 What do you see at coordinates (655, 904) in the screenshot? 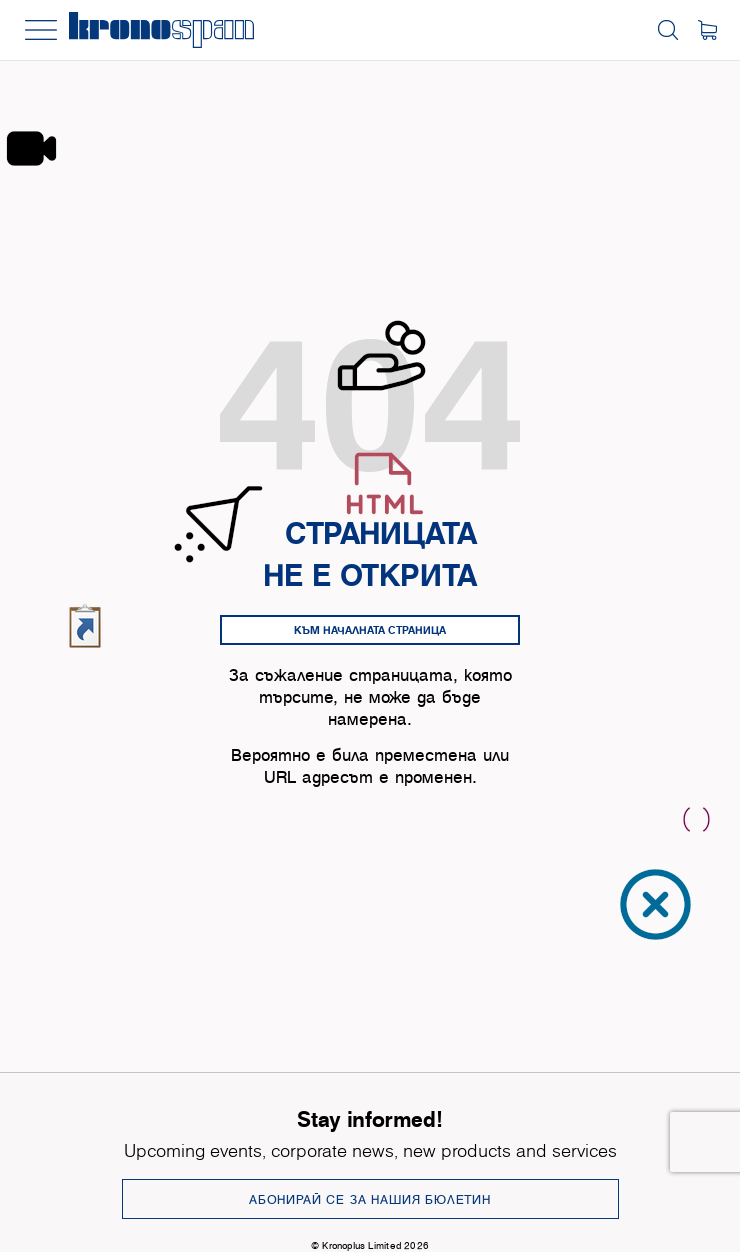
I see `close or dismiss a dialog` at bounding box center [655, 904].